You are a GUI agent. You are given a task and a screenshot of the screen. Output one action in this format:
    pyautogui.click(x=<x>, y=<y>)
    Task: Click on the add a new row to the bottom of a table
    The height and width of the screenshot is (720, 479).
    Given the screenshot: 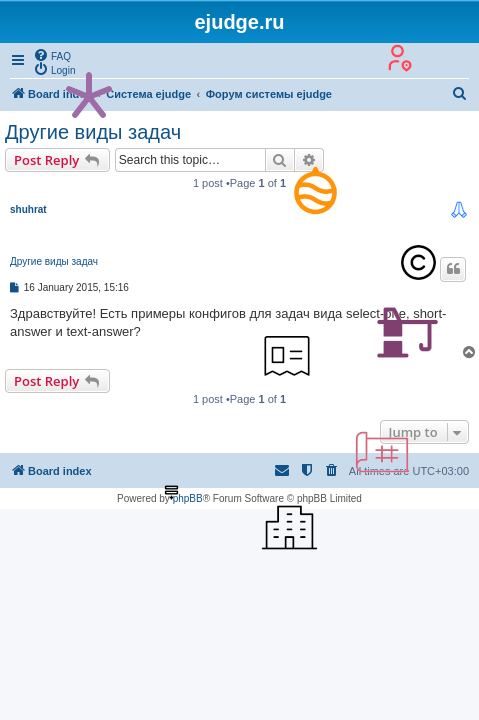 What is the action you would take?
    pyautogui.click(x=171, y=491)
    